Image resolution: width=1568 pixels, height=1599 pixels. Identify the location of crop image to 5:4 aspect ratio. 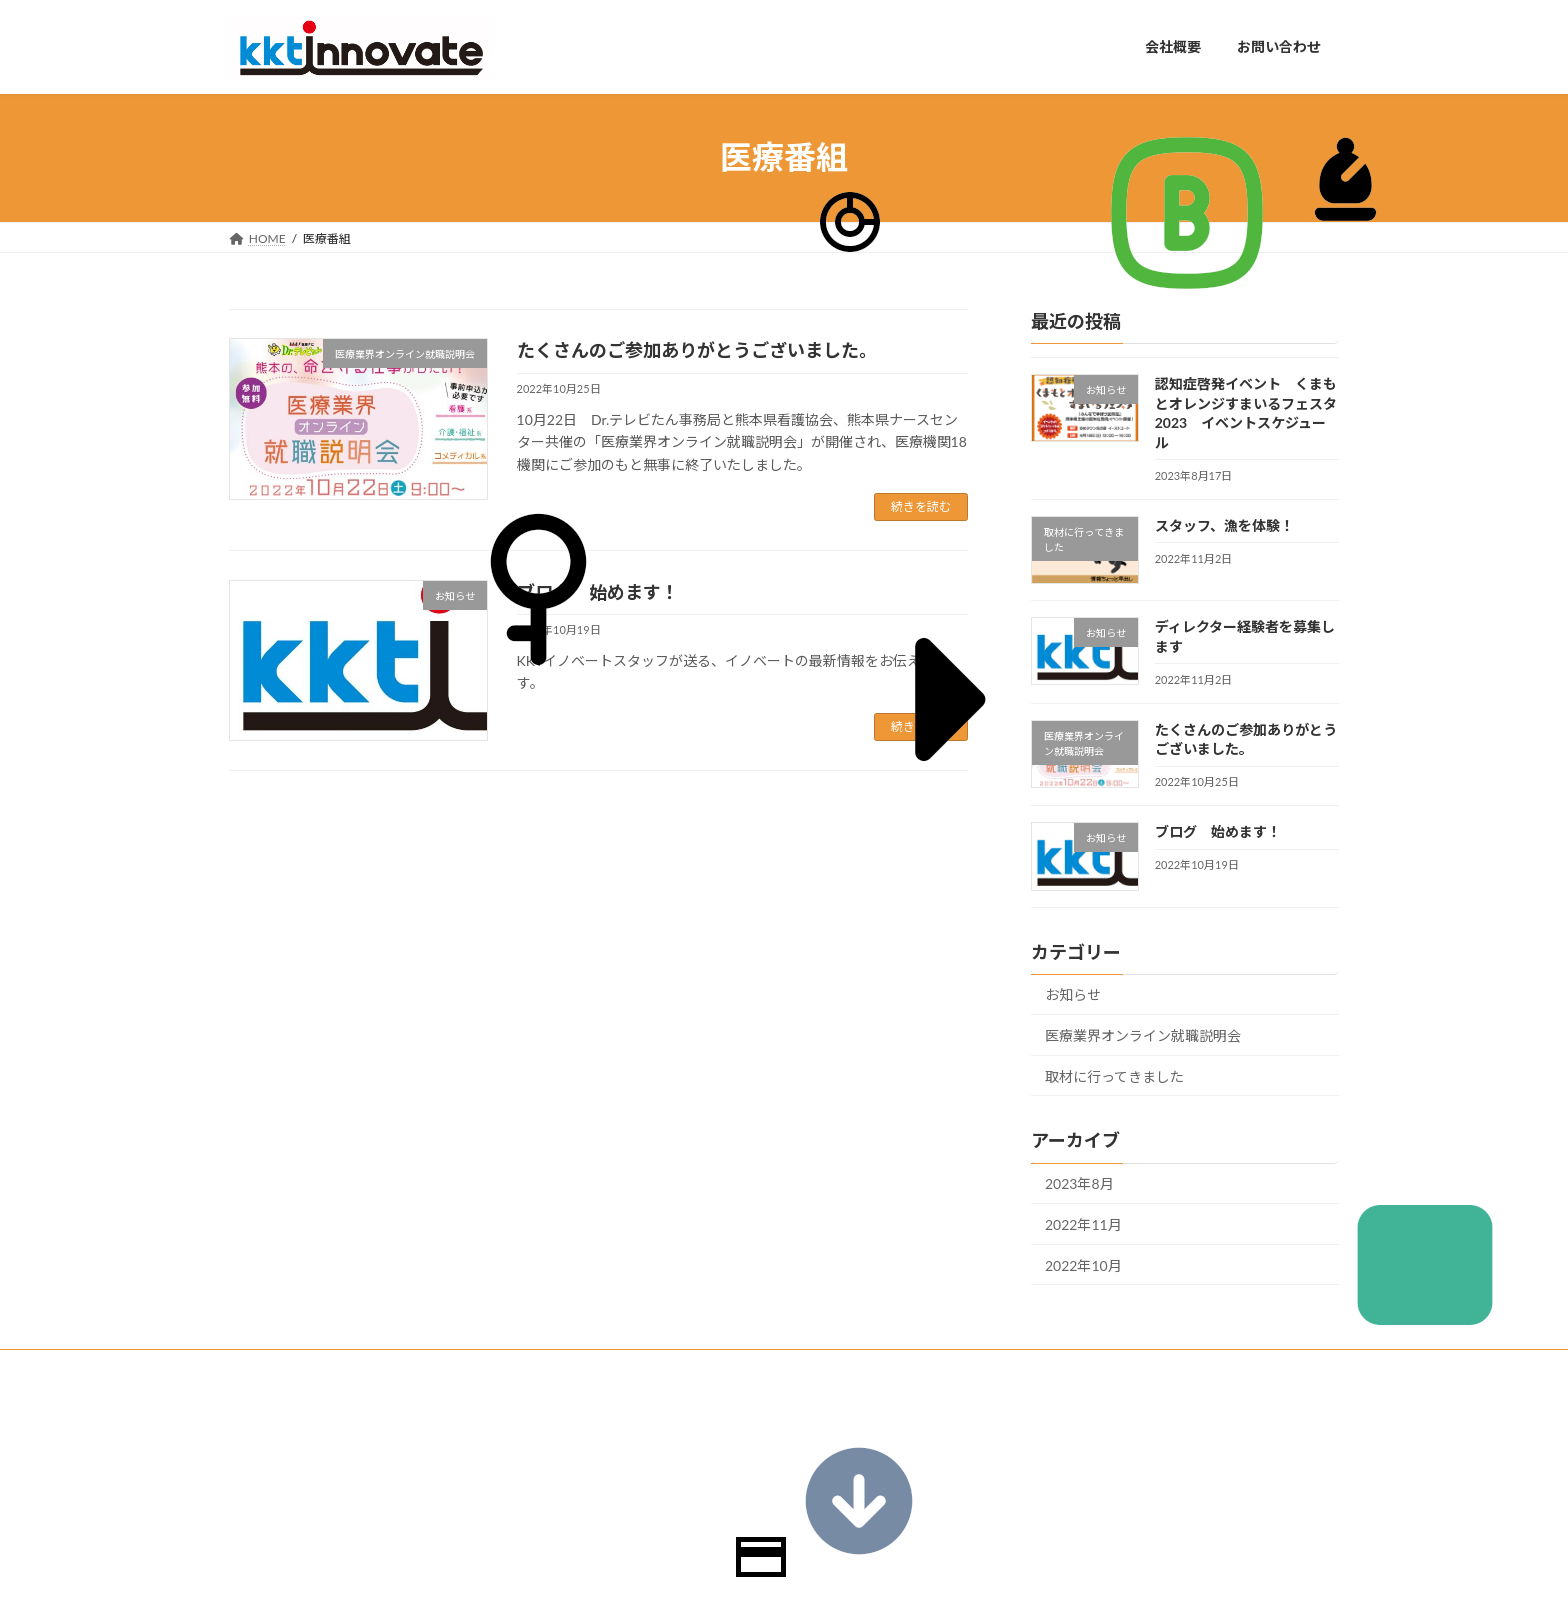
(1425, 1265).